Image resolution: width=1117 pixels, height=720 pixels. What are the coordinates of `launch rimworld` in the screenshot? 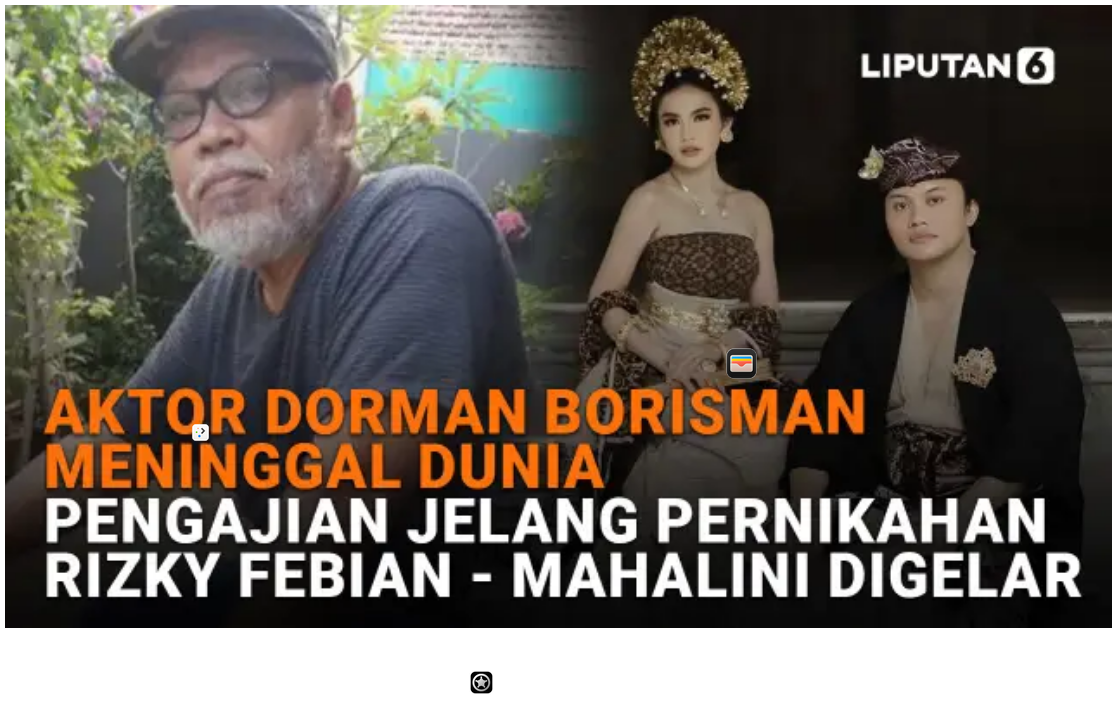 It's located at (481, 682).